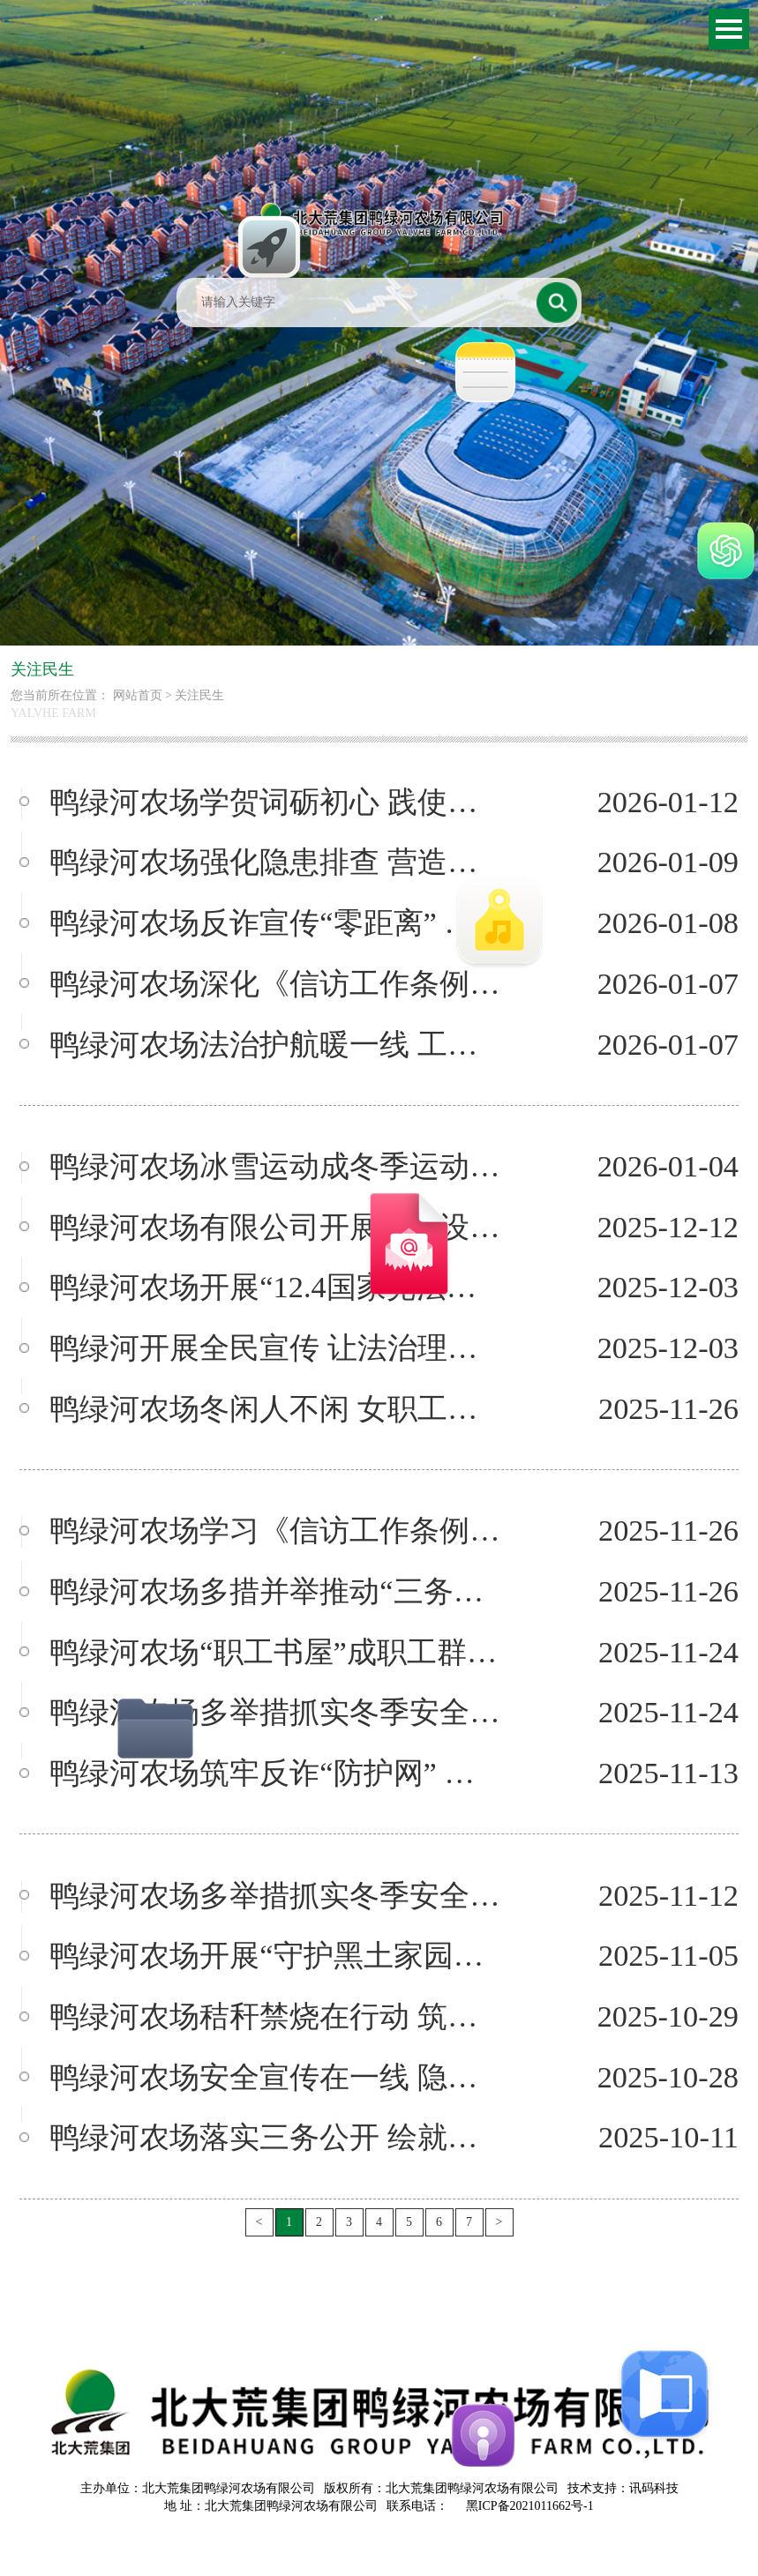 This screenshot has width=758, height=2576. Describe the element at coordinates (499, 922) in the screenshot. I see `open ear tag music metadata editor` at that location.